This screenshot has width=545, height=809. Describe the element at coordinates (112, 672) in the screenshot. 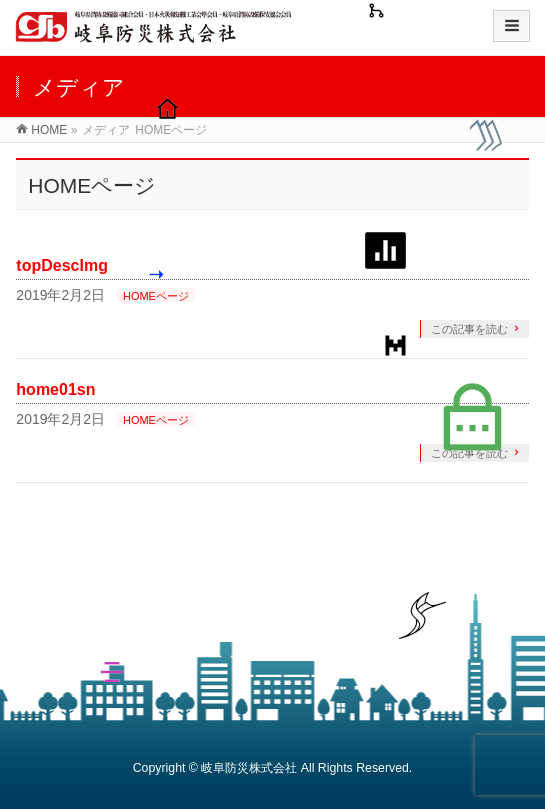

I see `open navigation menu` at that location.